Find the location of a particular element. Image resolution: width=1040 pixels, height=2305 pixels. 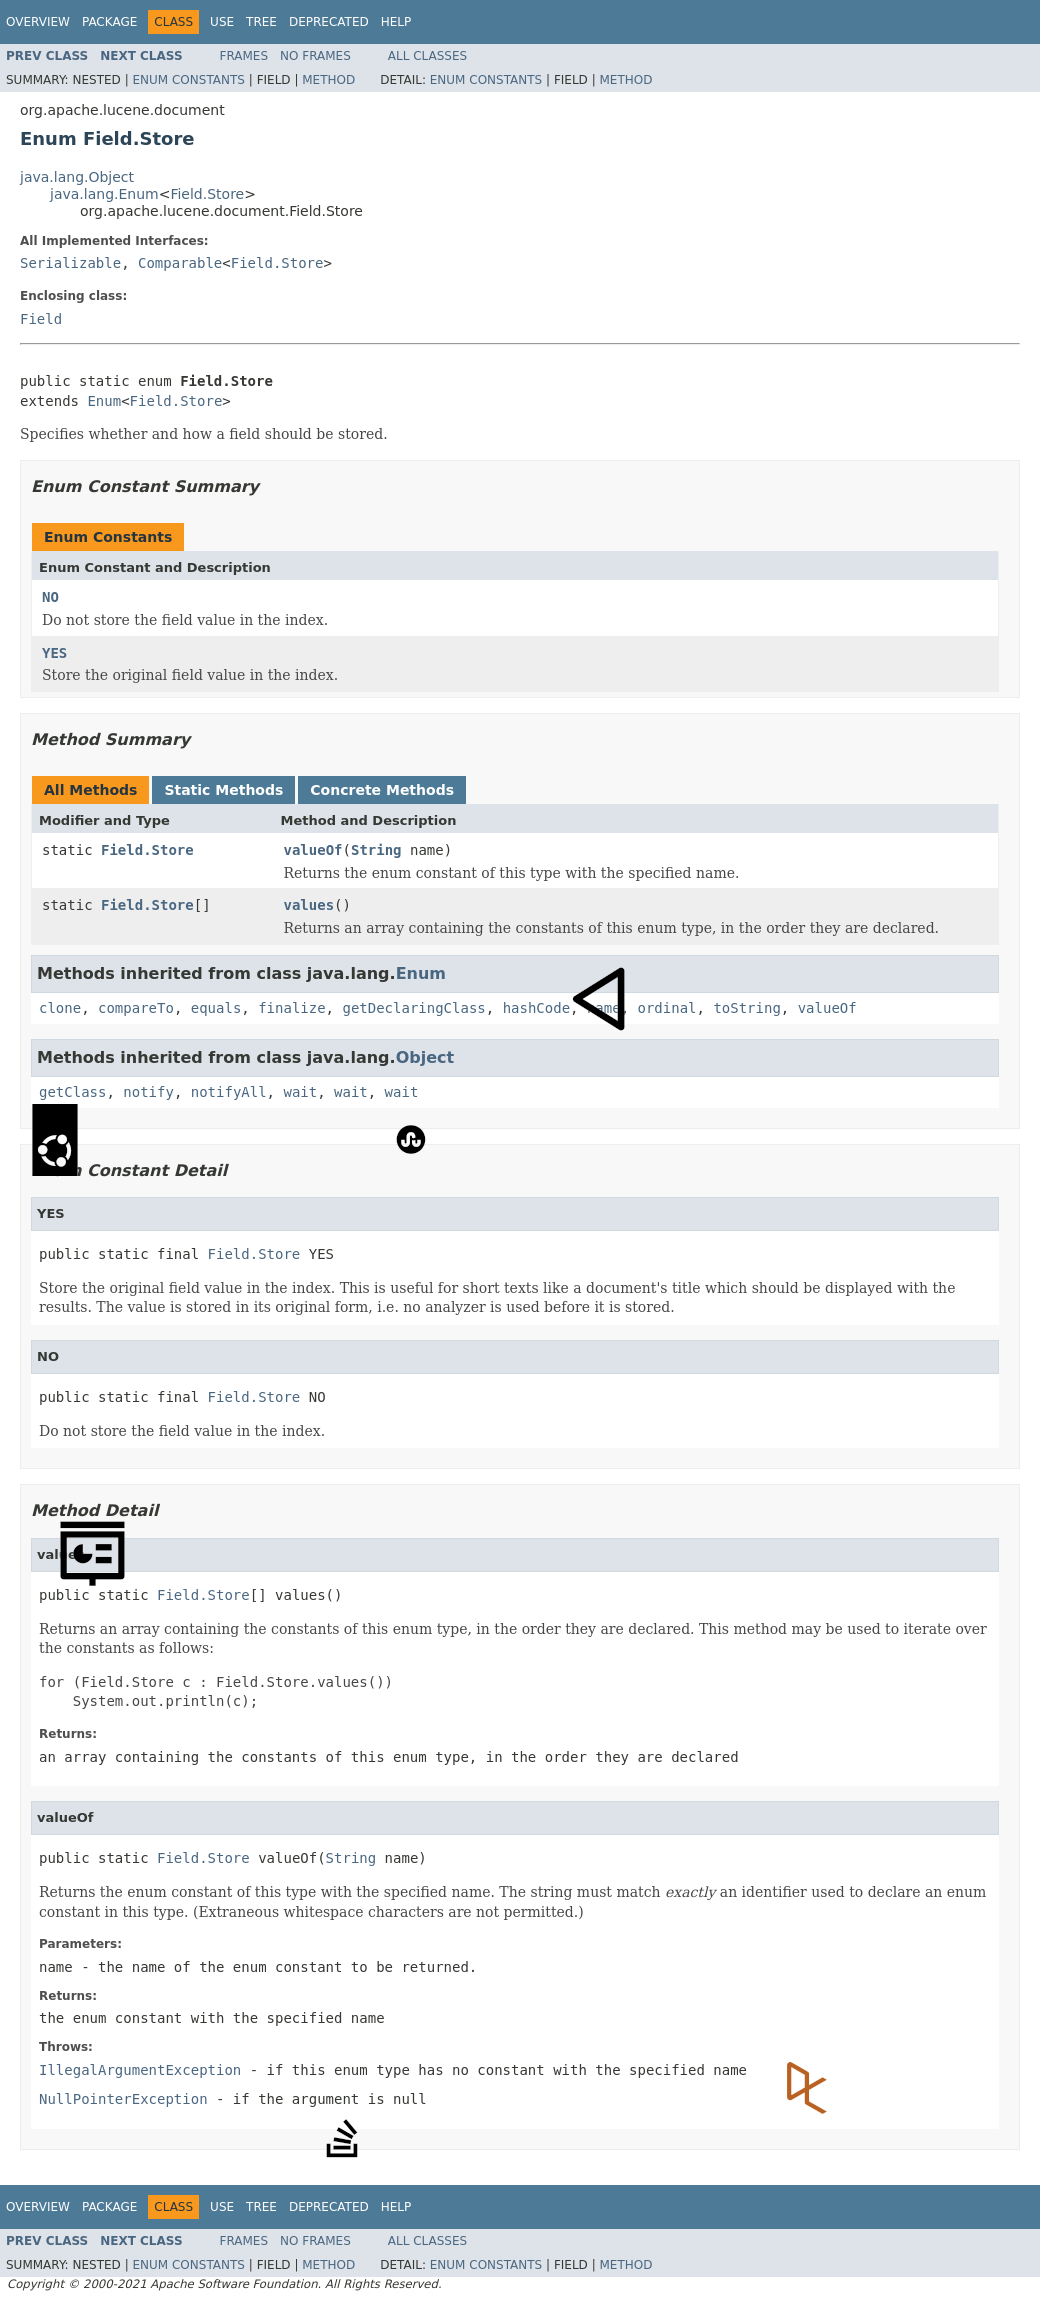

open the DataCamp app is located at coordinates (807, 2088).